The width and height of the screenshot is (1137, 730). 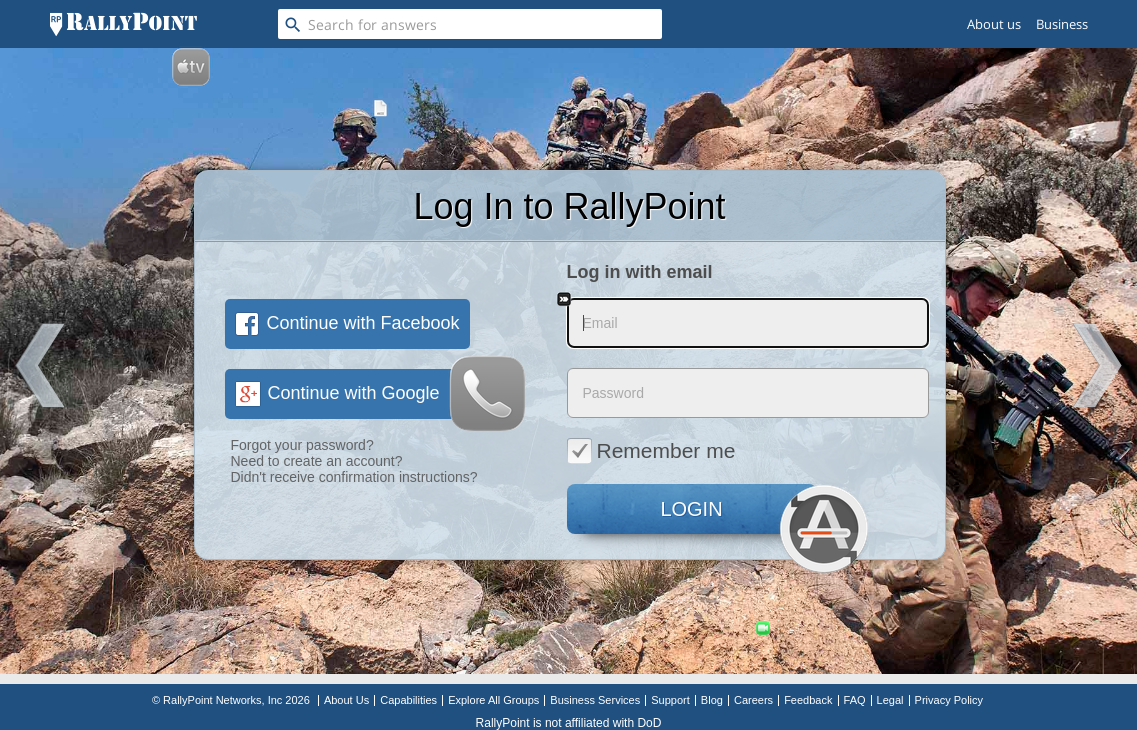 What do you see at coordinates (763, 628) in the screenshot?
I see `open FaceTime to start a video call` at bounding box center [763, 628].